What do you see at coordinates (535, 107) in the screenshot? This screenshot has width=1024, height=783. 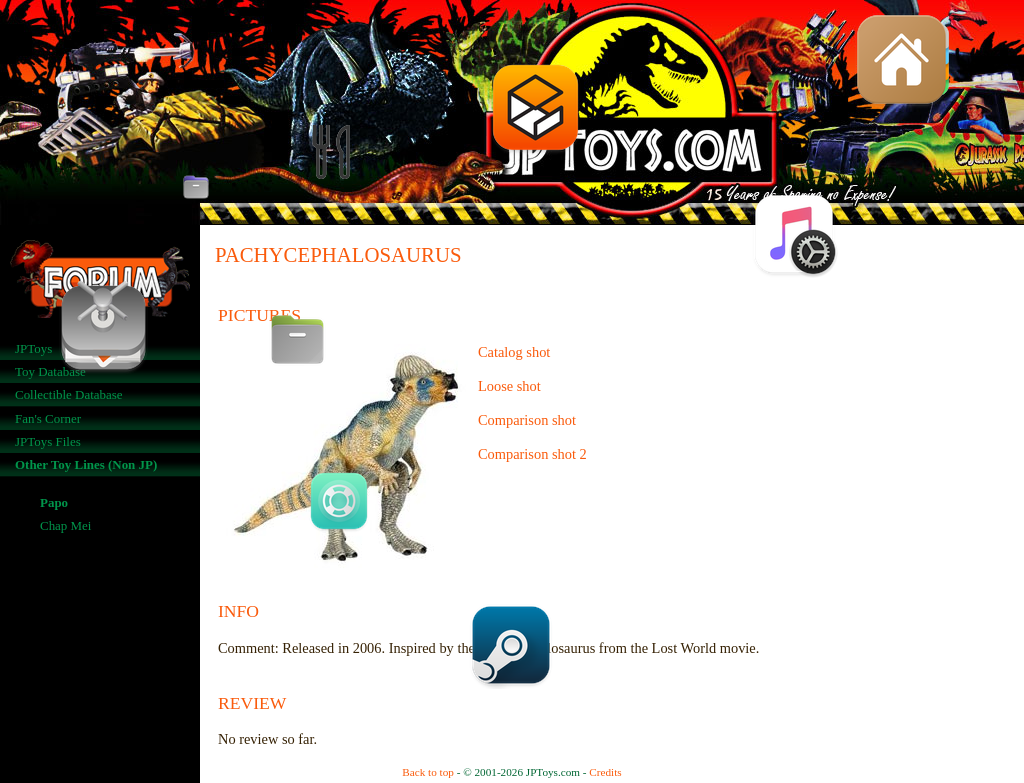 I see `open gazebo robotics simulation app` at bounding box center [535, 107].